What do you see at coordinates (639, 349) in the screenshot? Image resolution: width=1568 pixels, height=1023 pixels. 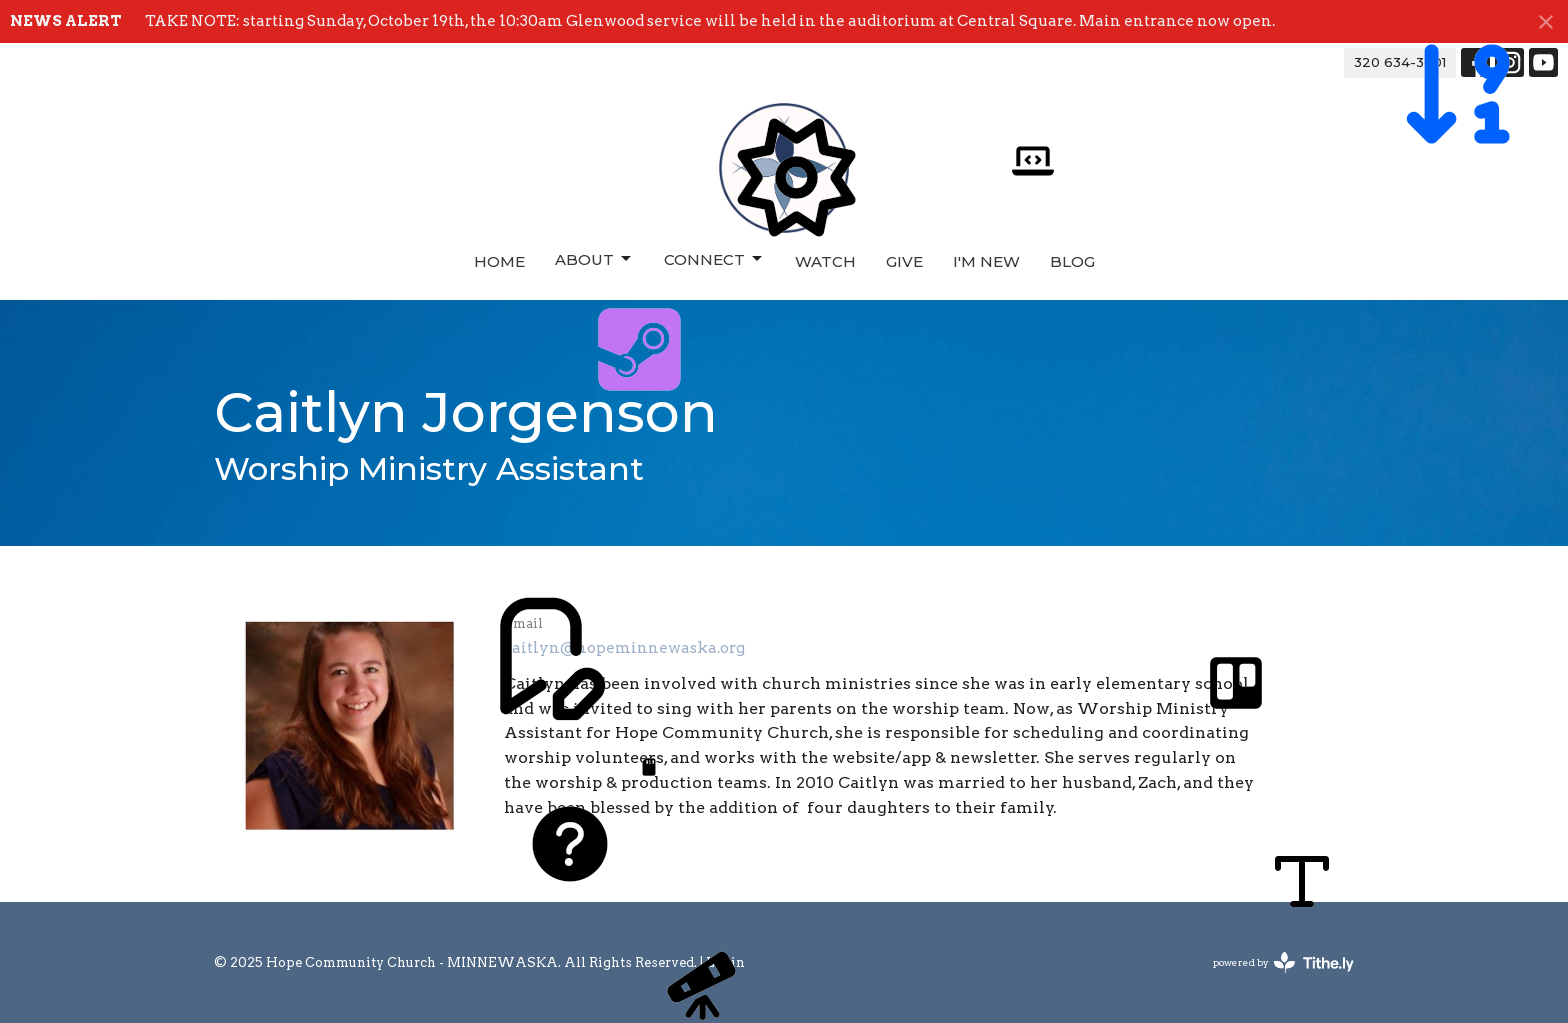 I see `open Steam application` at bounding box center [639, 349].